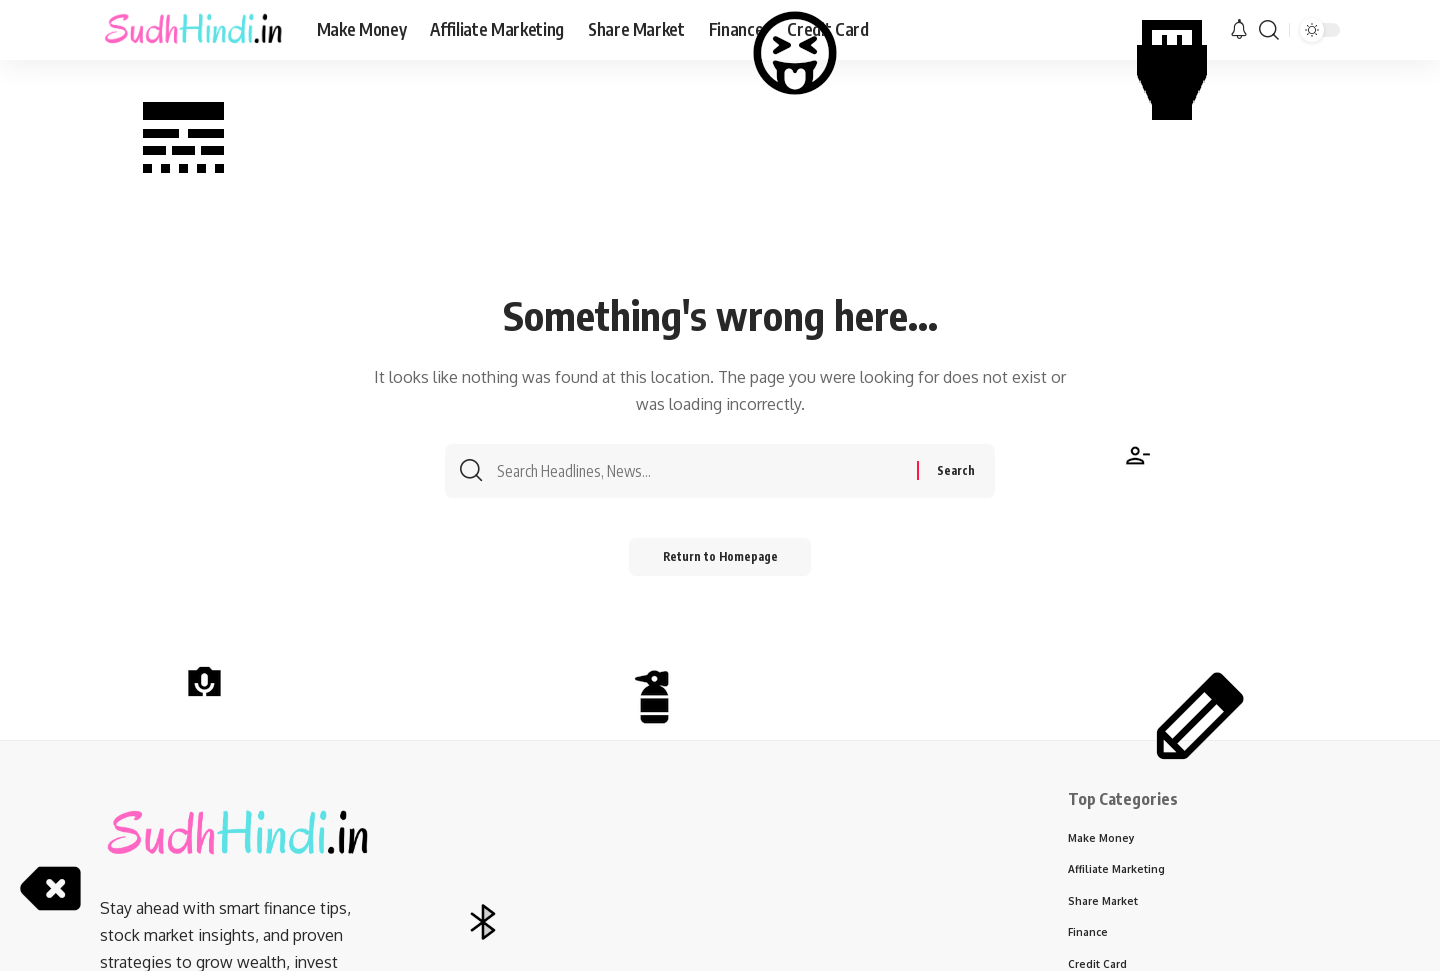 The image size is (1440, 971). What do you see at coordinates (204, 681) in the screenshot?
I see `grant camera and microphone permissions` at bounding box center [204, 681].